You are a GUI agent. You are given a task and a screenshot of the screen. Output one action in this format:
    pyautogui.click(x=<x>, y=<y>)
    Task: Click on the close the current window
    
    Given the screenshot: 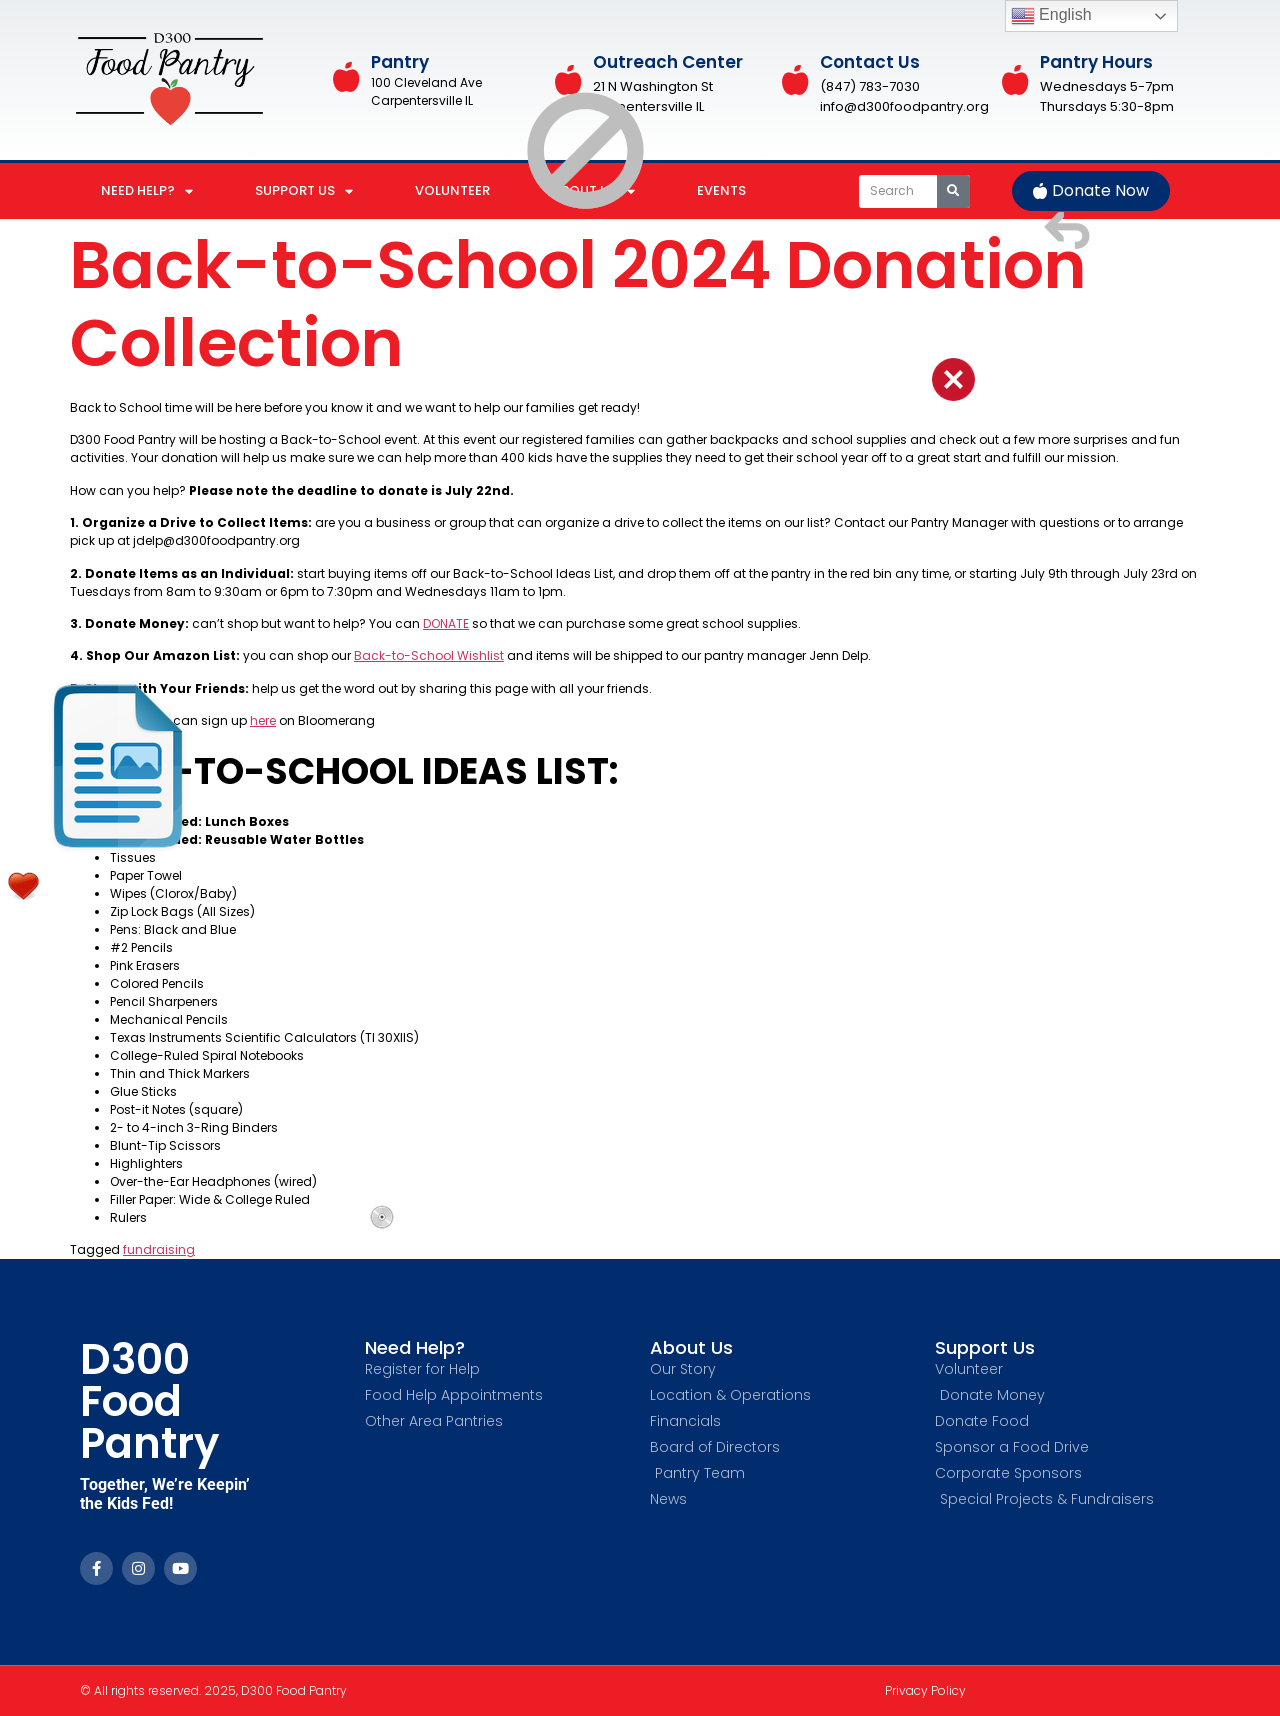 What is the action you would take?
    pyautogui.click(x=953, y=379)
    